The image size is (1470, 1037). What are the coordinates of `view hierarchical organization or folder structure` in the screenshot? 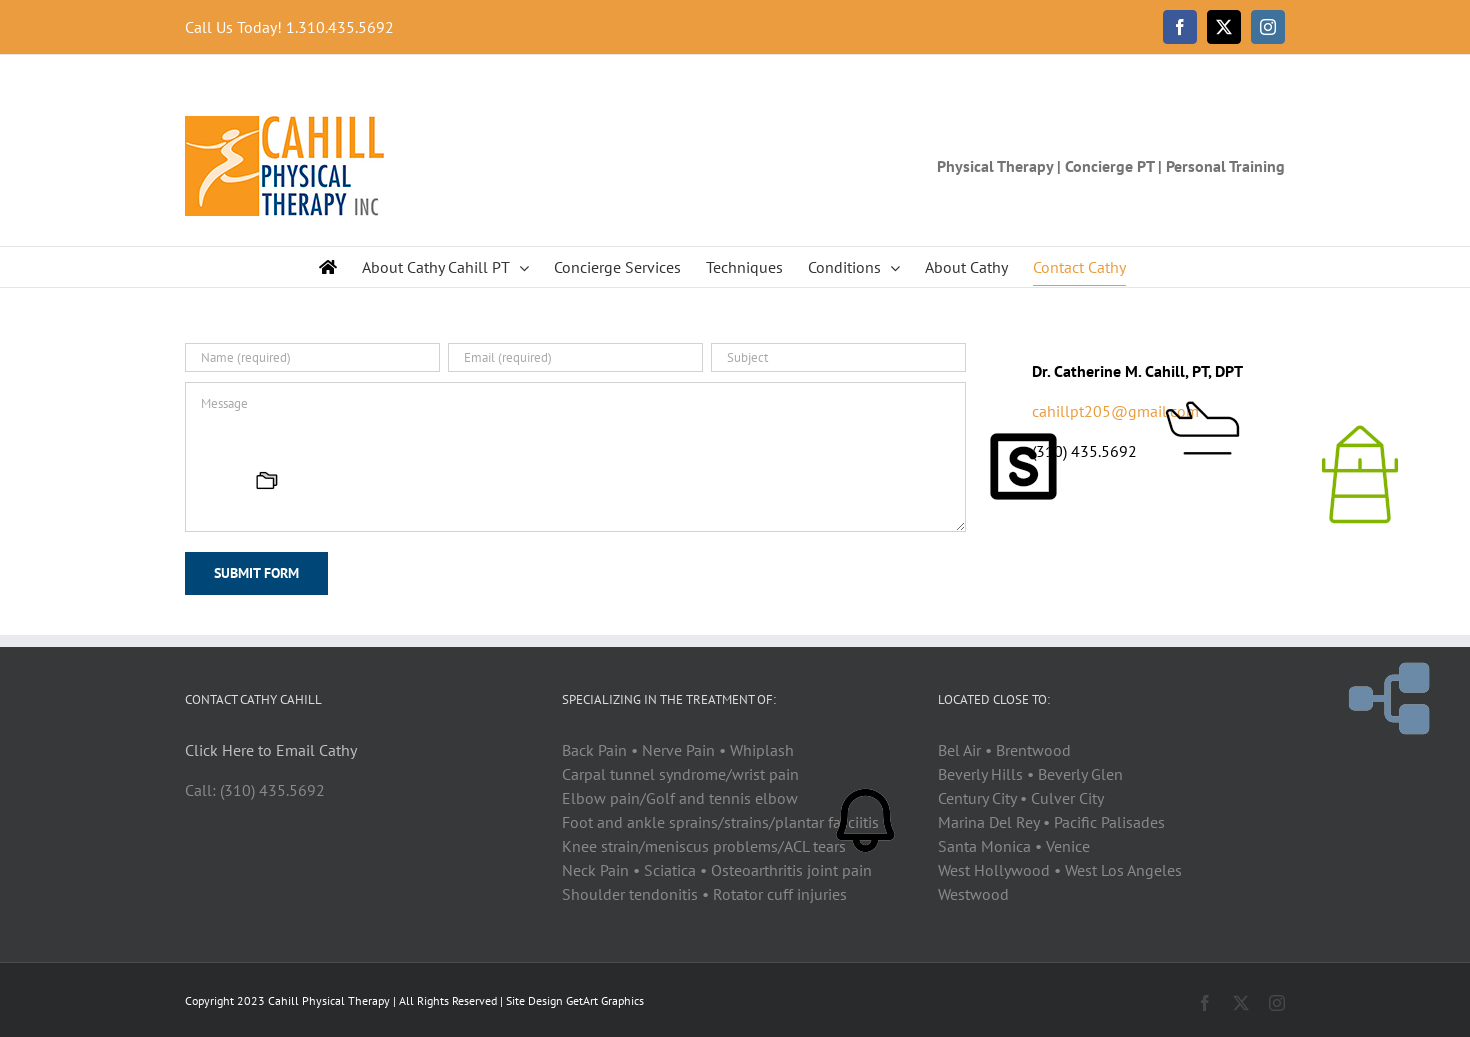 It's located at (1393, 698).